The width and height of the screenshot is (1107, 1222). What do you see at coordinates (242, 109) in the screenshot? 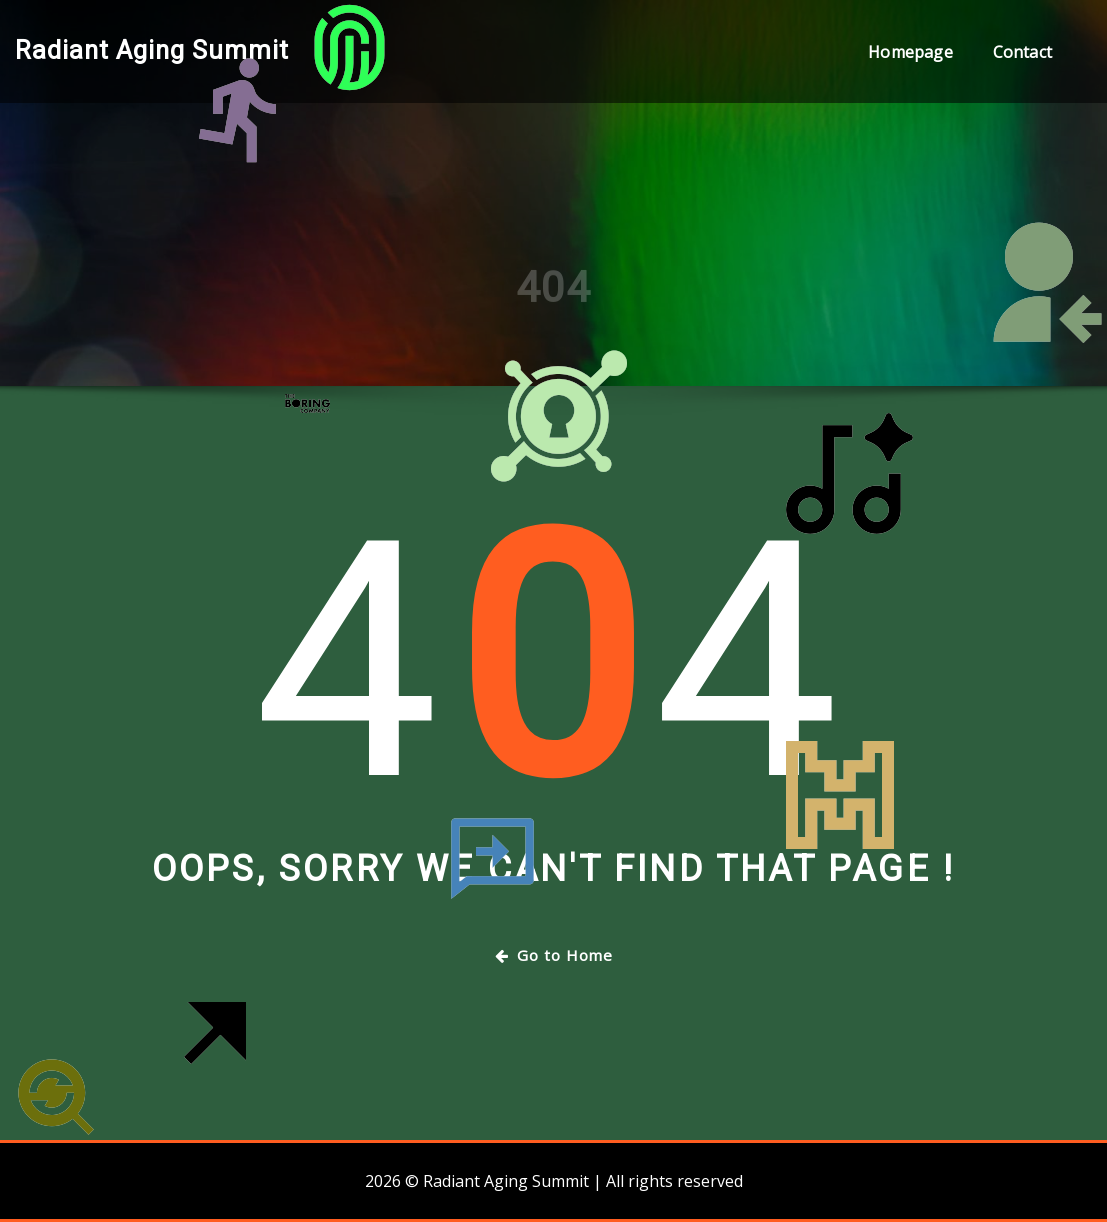
I see `access running or jogging activity tracking` at bounding box center [242, 109].